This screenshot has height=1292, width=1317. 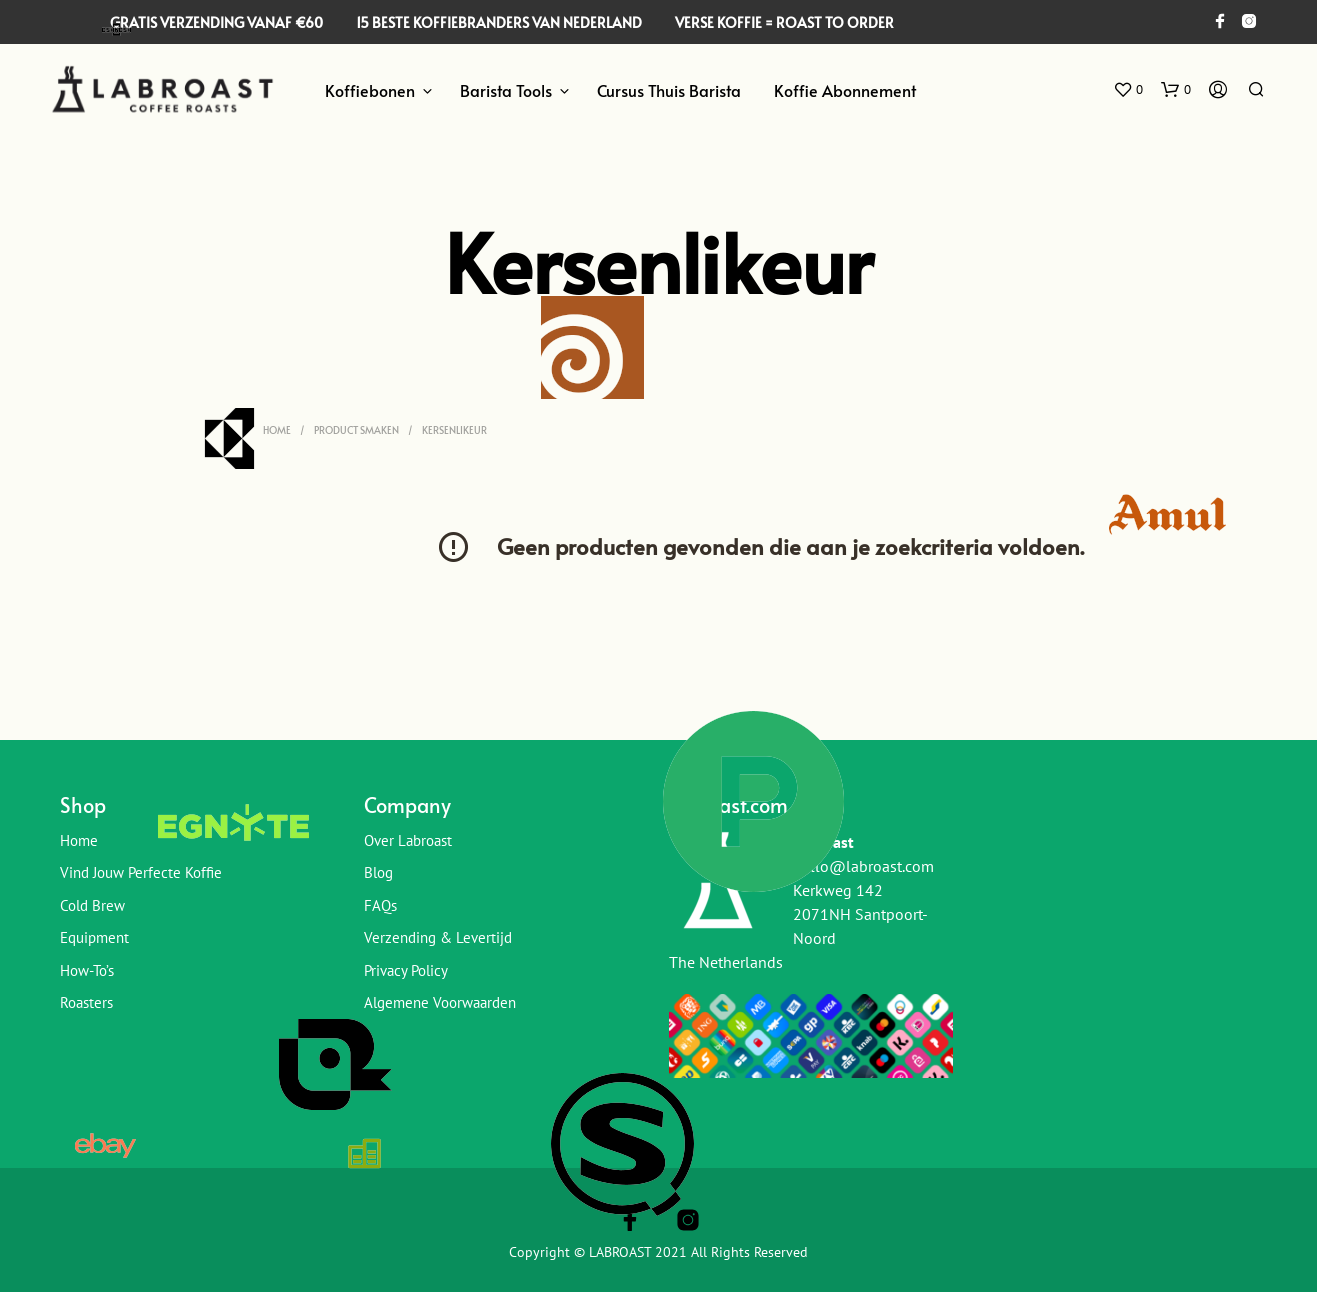 What do you see at coordinates (116, 29) in the screenshot?
I see `Oshkosh Corporation brand logo` at bounding box center [116, 29].